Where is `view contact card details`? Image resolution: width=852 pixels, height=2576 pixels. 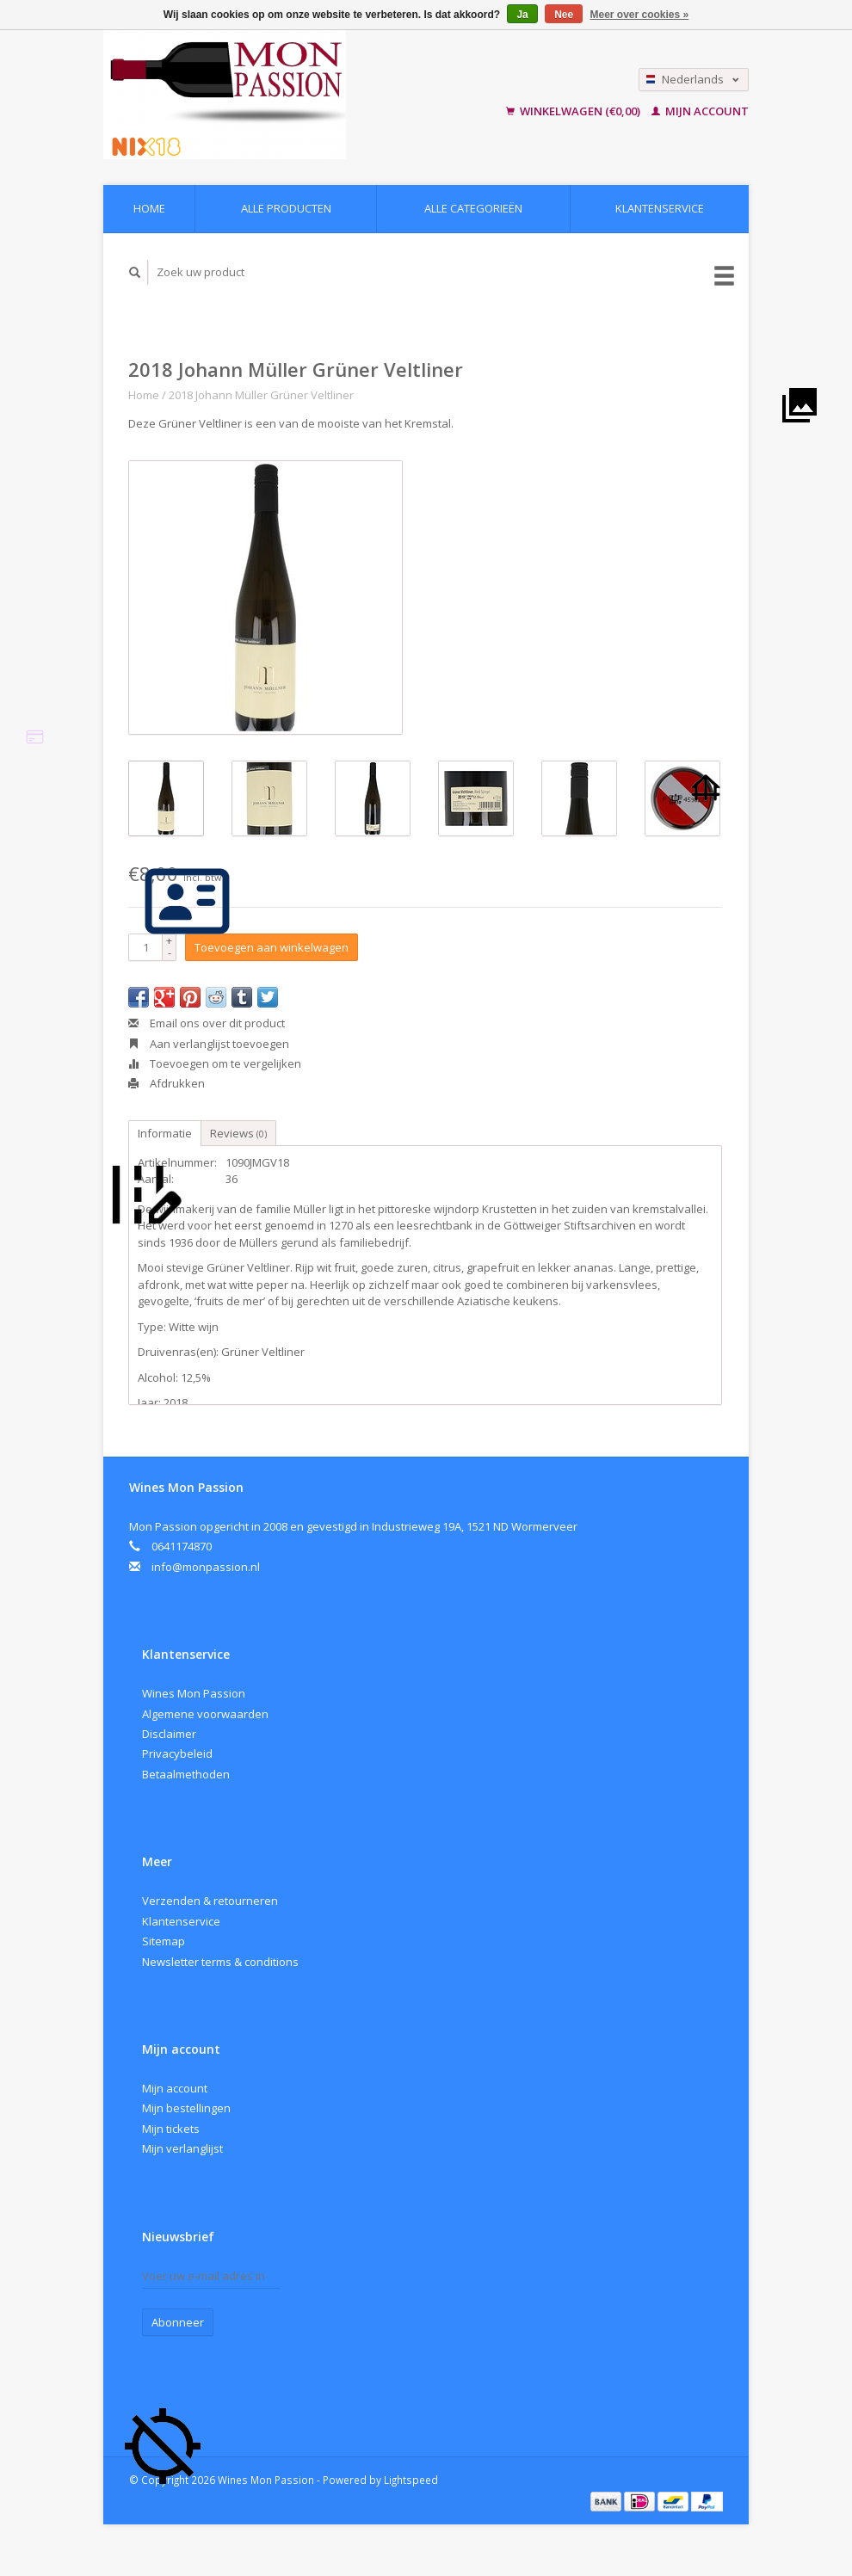 view contact card details is located at coordinates (187, 901).